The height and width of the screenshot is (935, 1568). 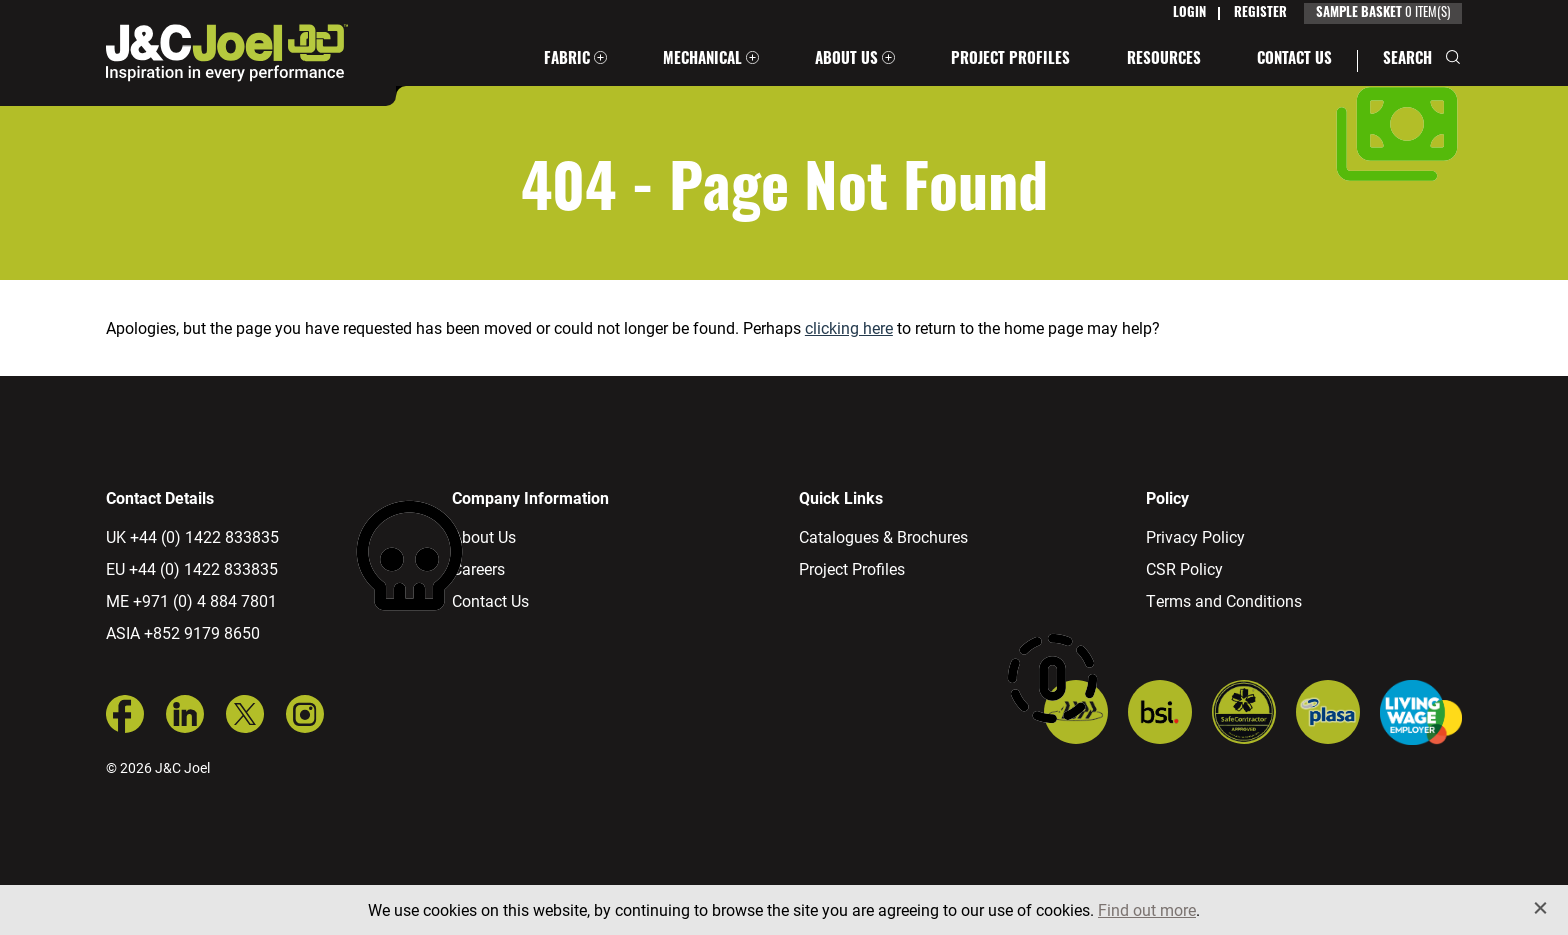 I want to click on view payment or billing information, so click(x=1397, y=134).